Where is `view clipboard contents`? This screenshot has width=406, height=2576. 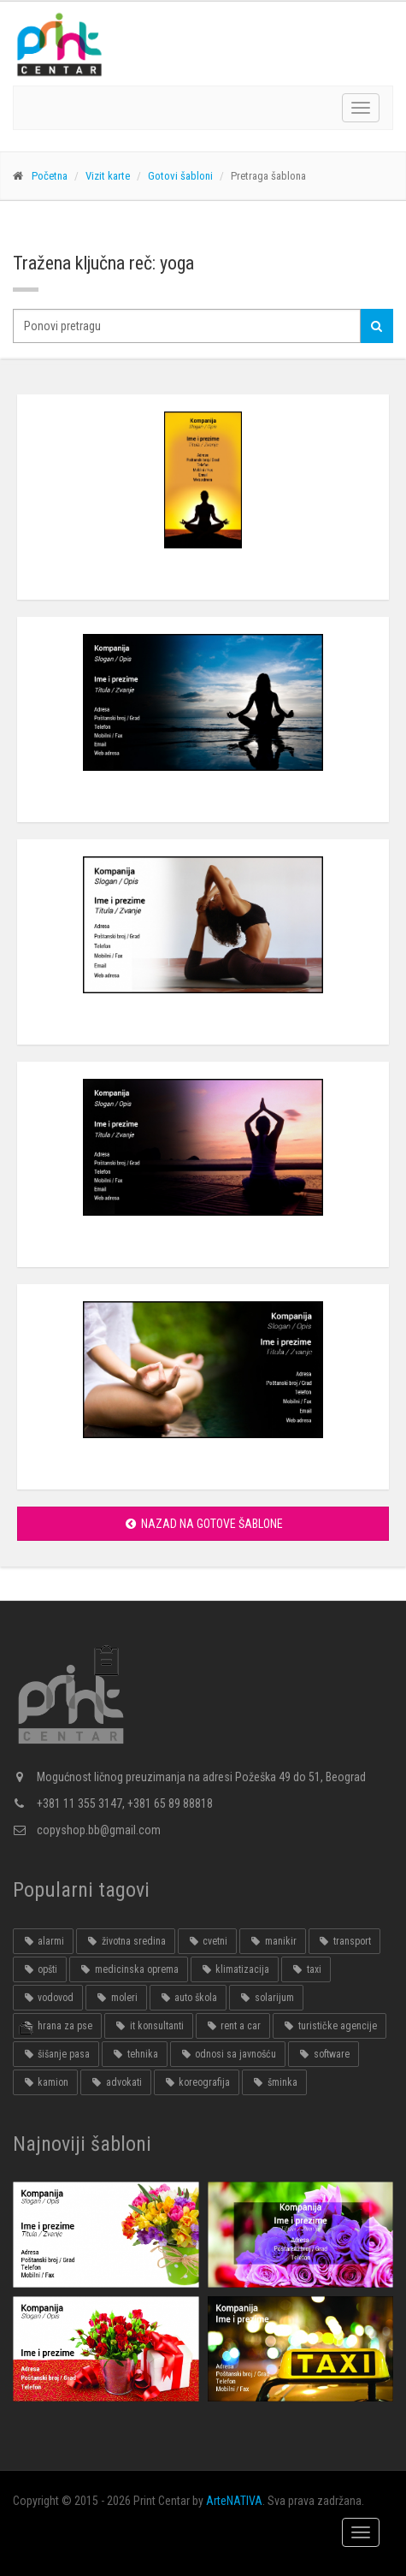 view clipboard contents is located at coordinates (106, 1661).